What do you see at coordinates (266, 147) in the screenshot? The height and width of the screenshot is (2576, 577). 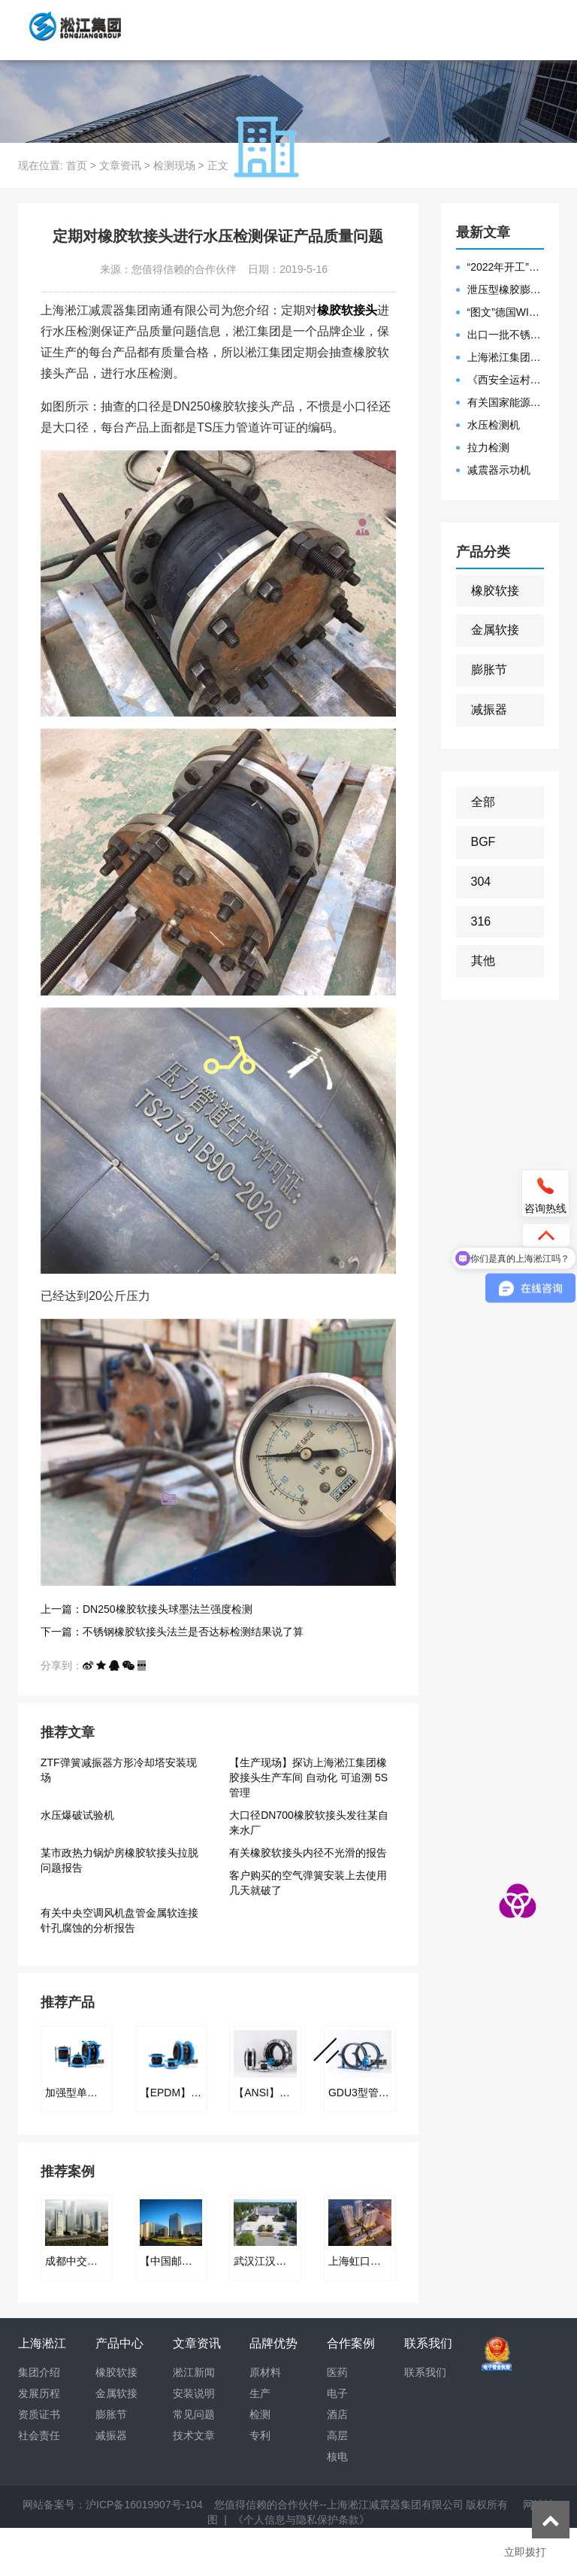 I see `view office or workplace location` at bounding box center [266, 147].